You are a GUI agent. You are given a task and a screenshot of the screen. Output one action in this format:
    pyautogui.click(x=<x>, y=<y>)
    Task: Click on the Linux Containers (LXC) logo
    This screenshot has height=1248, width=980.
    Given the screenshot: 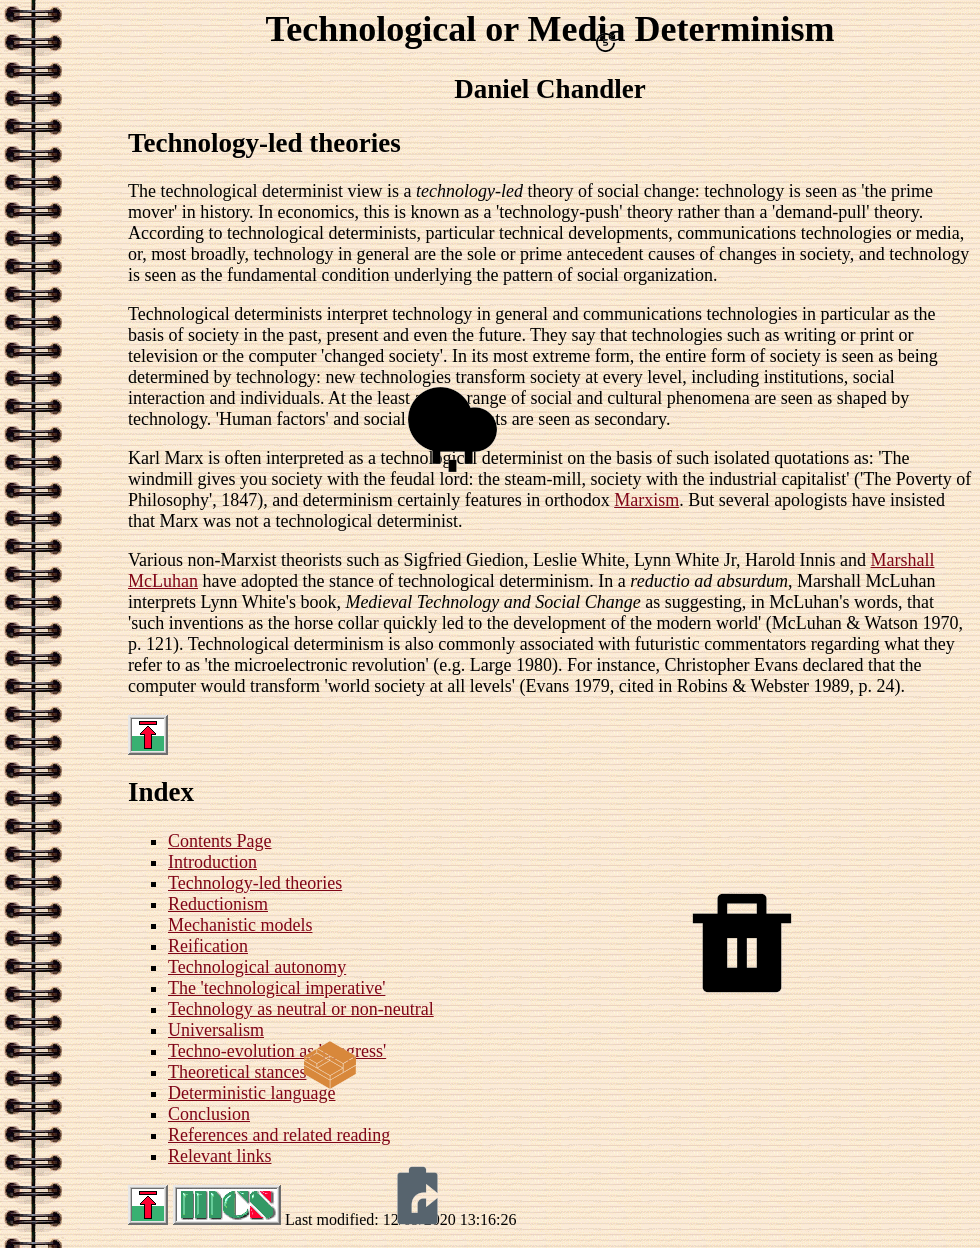 What is the action you would take?
    pyautogui.click(x=330, y=1065)
    